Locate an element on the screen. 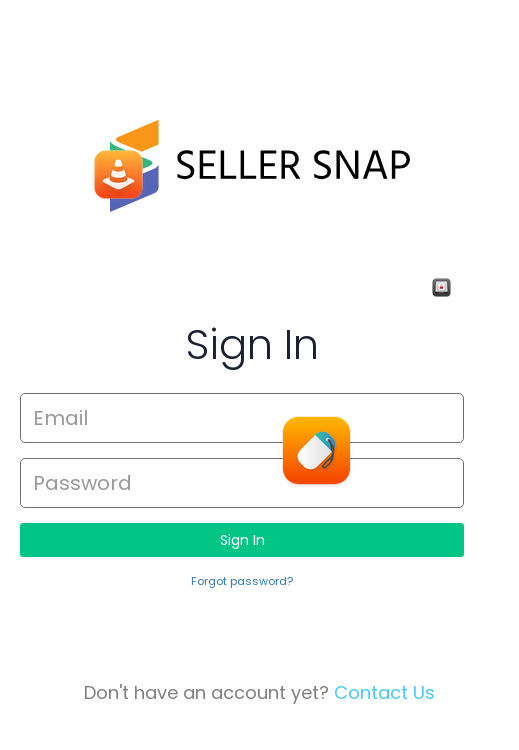 The height and width of the screenshot is (750, 519). open kid3 audio tag editor is located at coordinates (316, 450).